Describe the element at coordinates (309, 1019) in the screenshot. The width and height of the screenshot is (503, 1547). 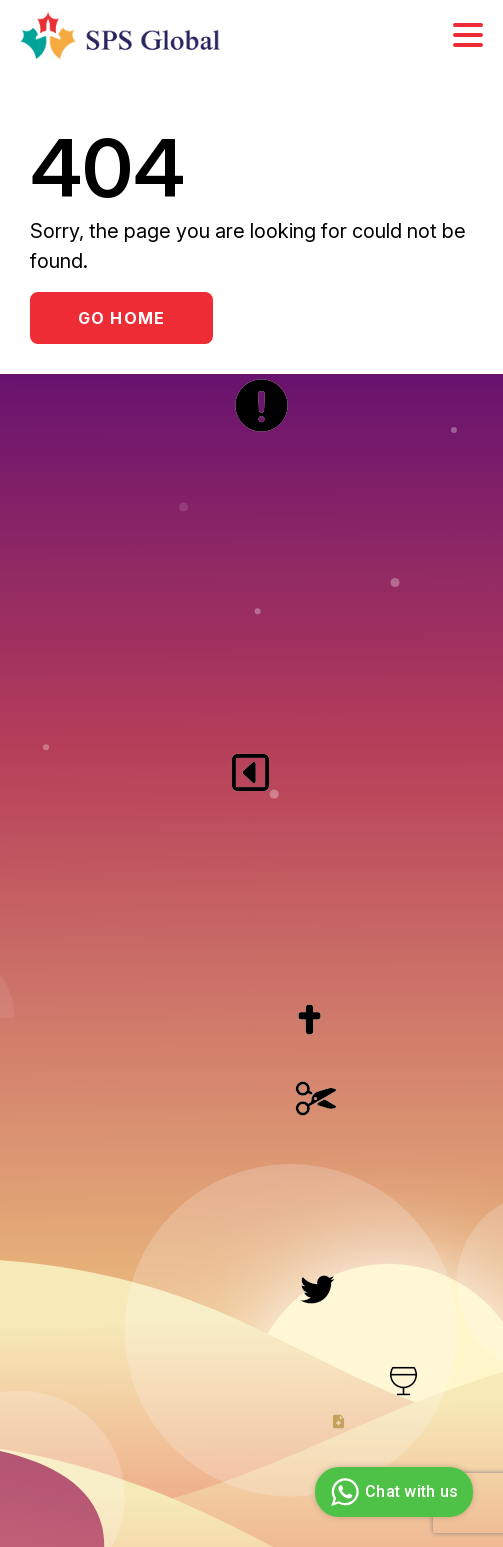
I see `indicates a religious or faith-based feature` at that location.